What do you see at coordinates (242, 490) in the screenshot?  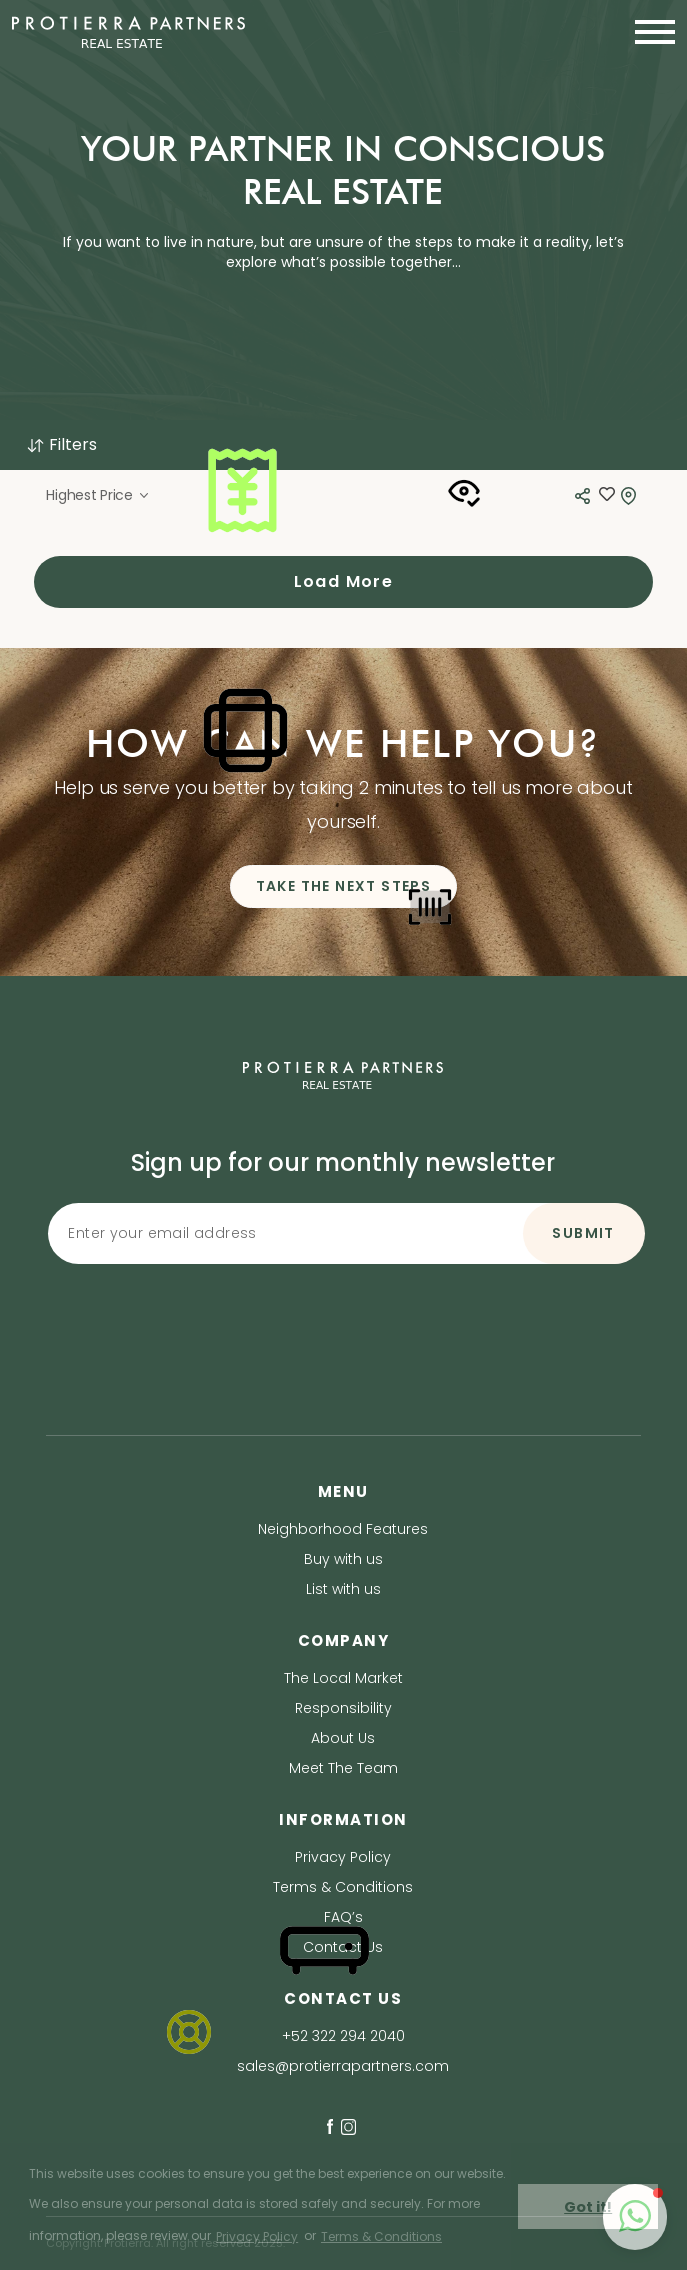 I see `view receipt or transaction in Japanese yen` at bounding box center [242, 490].